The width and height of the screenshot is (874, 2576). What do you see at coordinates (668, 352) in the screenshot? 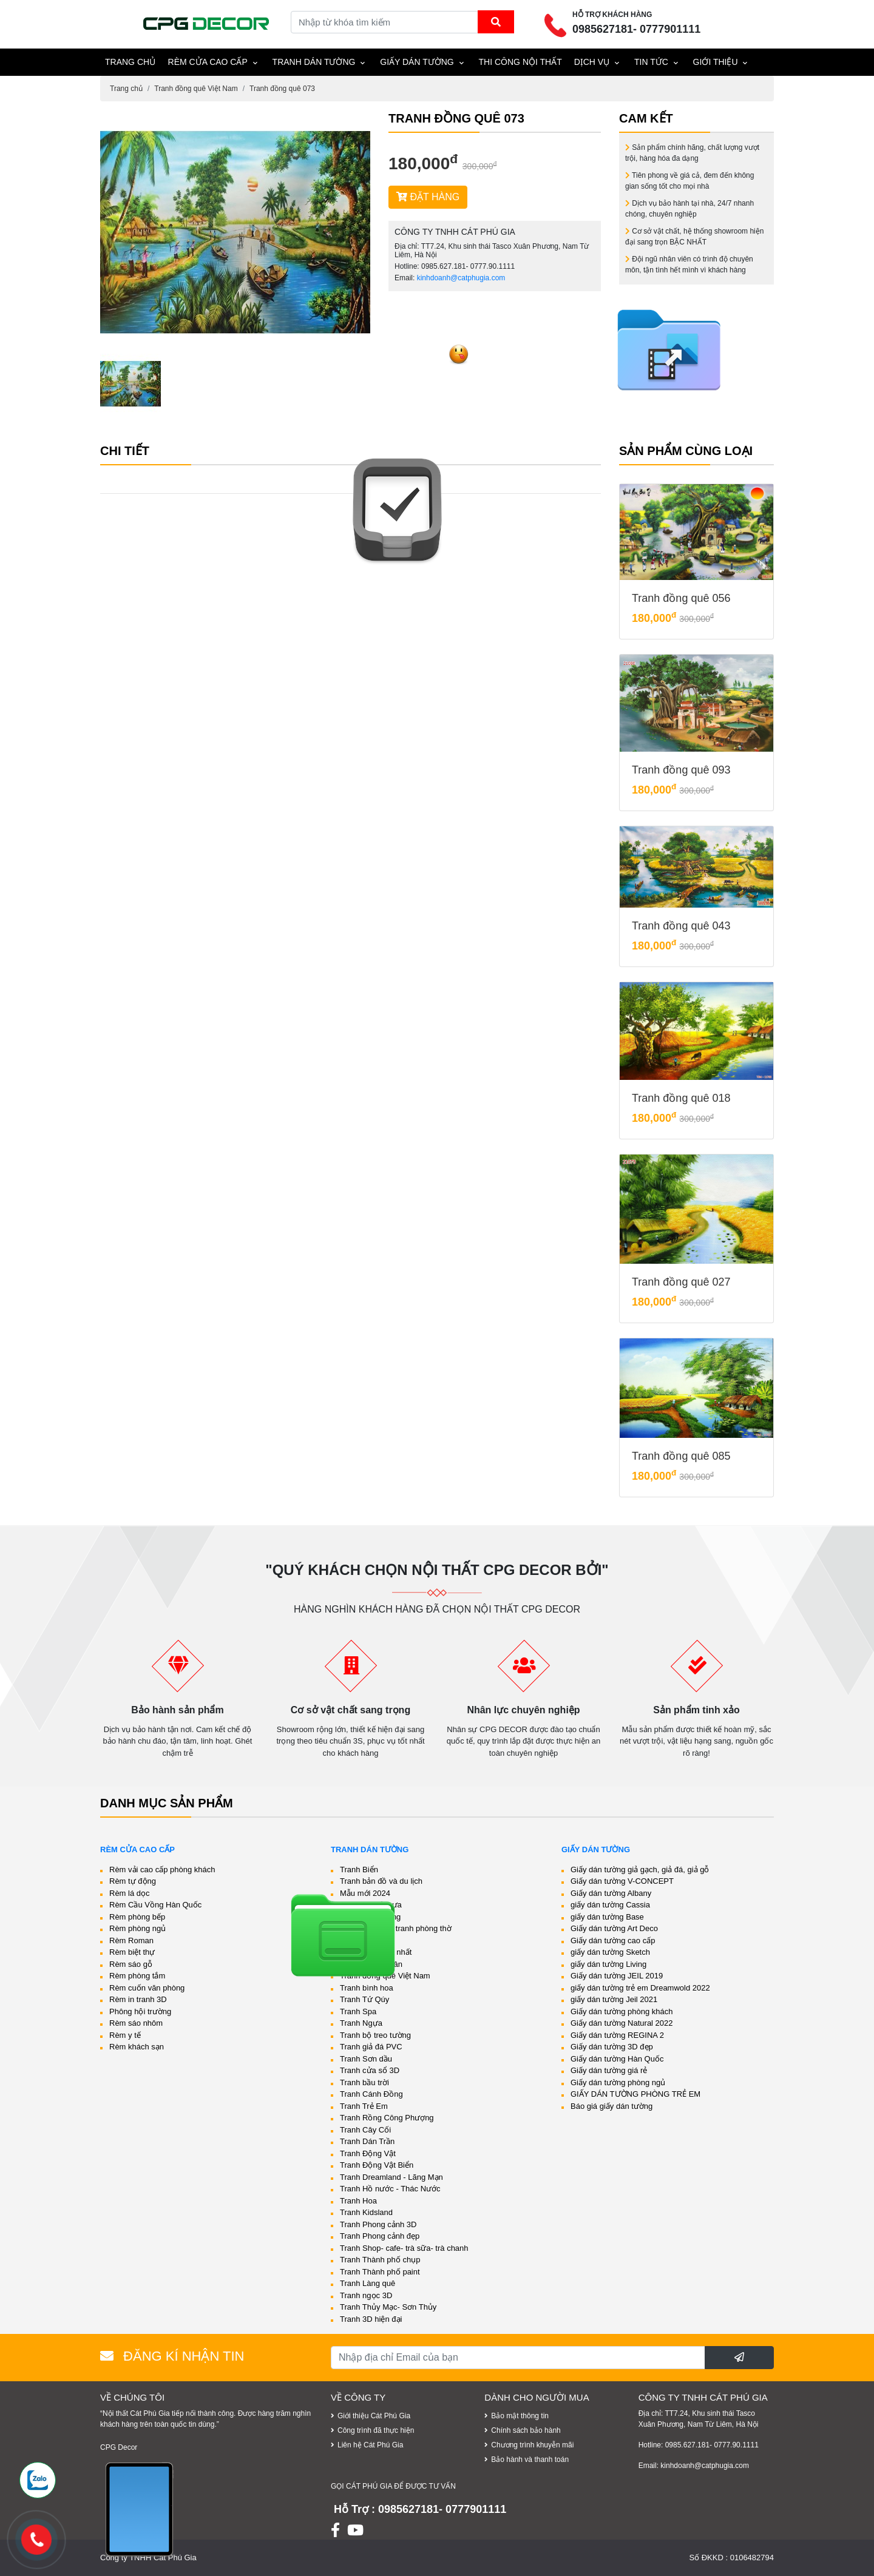
I see `folder containing video to image conversion files` at bounding box center [668, 352].